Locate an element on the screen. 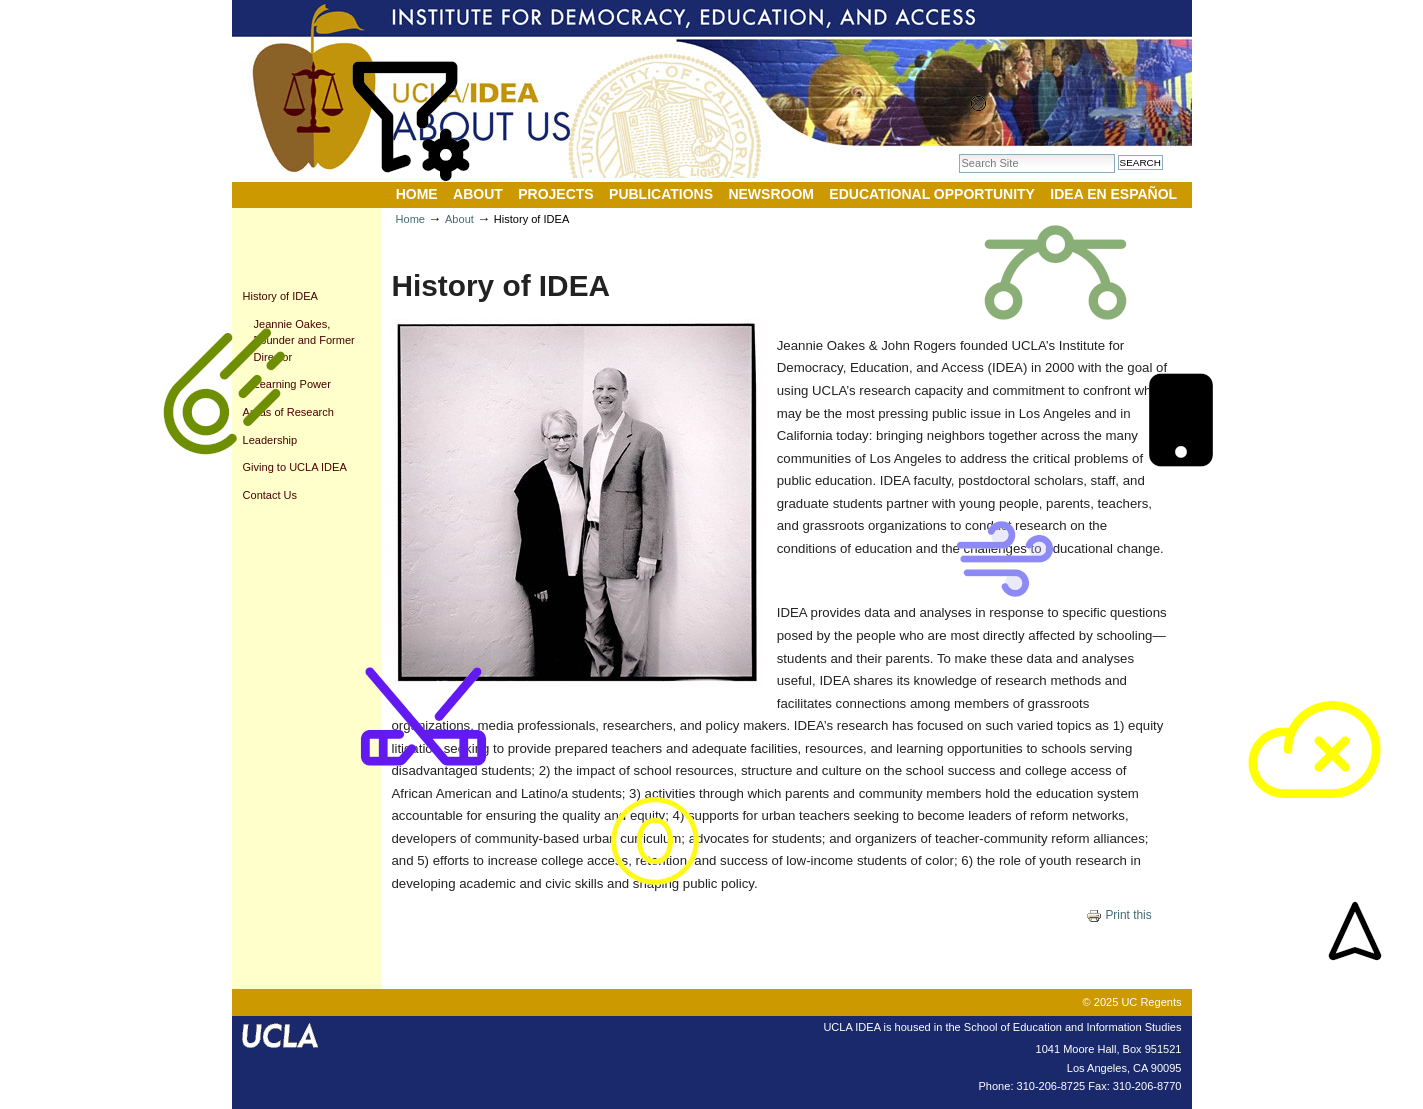 The width and height of the screenshot is (1423, 1109). view current wind conditions is located at coordinates (1005, 559).